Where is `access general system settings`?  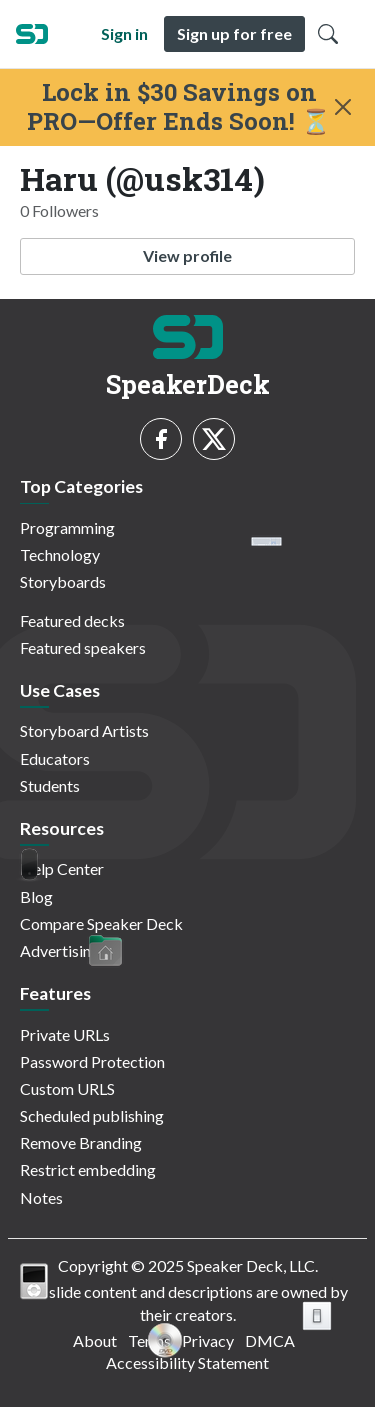 access general system settings is located at coordinates (317, 1316).